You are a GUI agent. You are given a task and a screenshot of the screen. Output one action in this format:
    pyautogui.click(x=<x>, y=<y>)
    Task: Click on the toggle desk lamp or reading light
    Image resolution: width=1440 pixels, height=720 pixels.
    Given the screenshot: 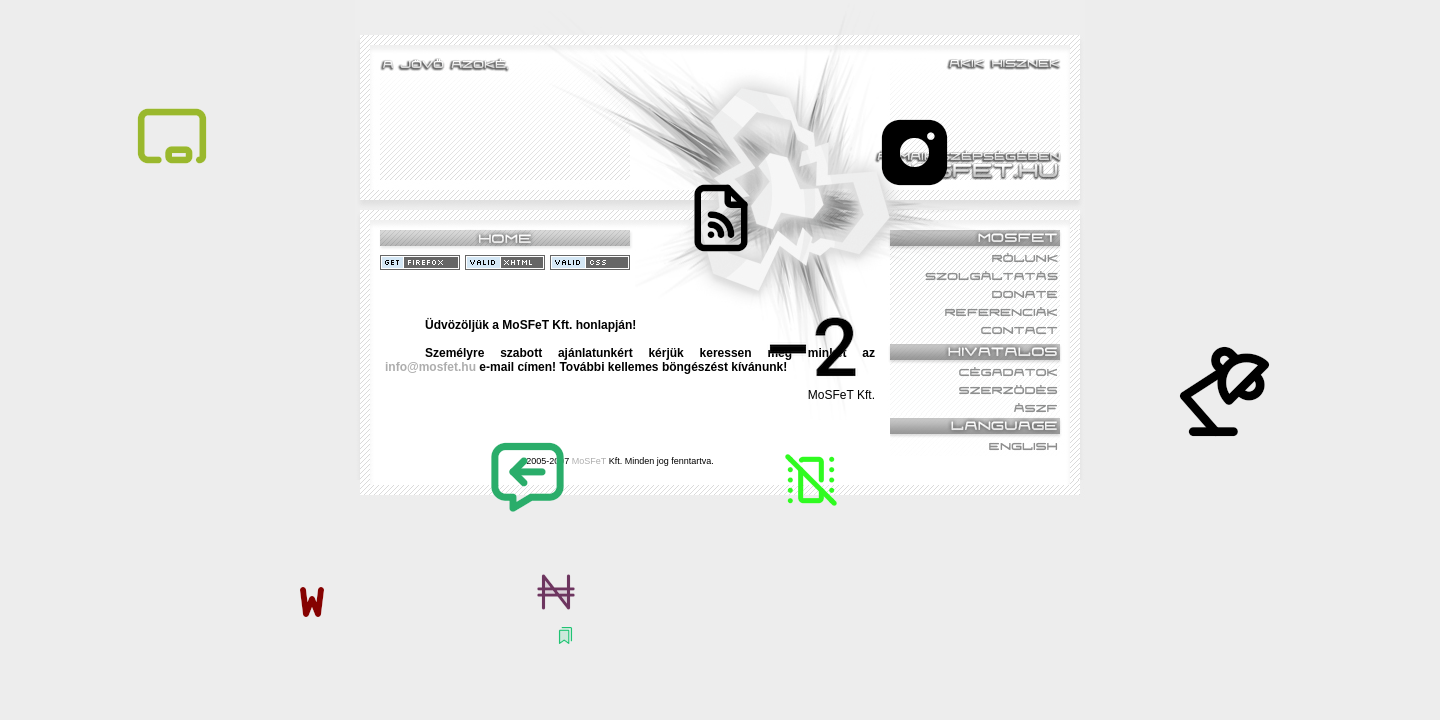 What is the action you would take?
    pyautogui.click(x=1224, y=391)
    